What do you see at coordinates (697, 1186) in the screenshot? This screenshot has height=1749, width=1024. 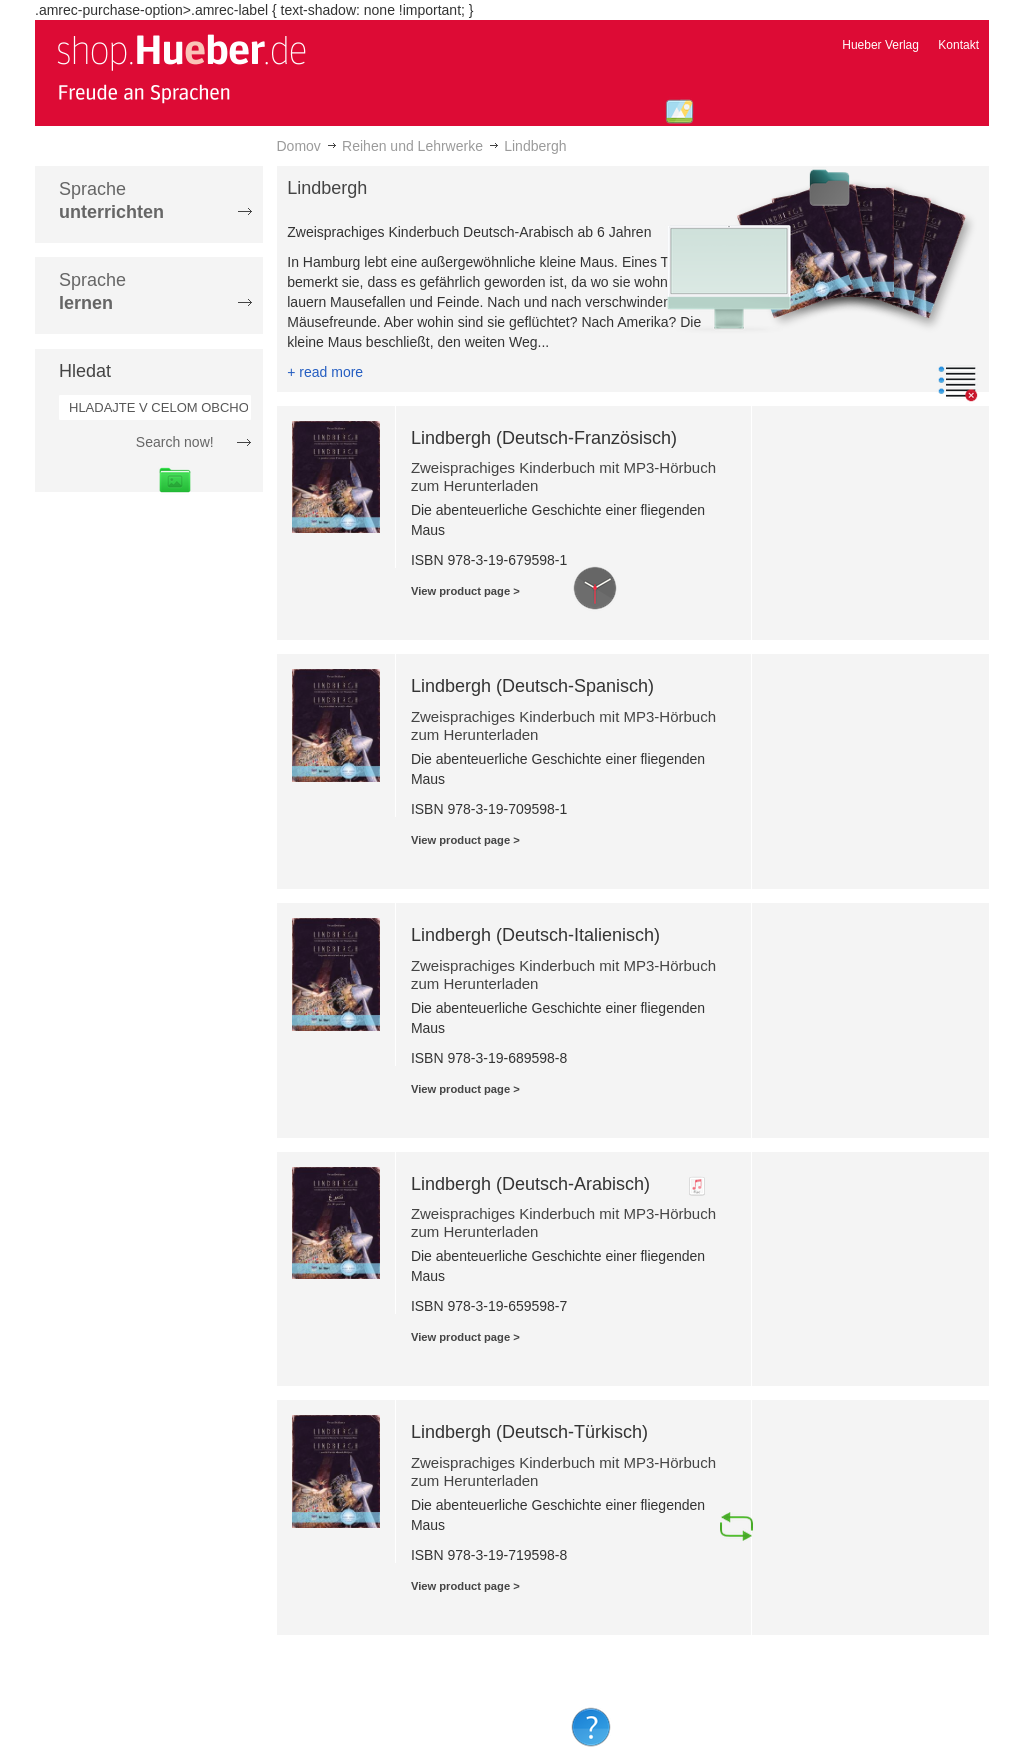 I see `a flac audio file` at bounding box center [697, 1186].